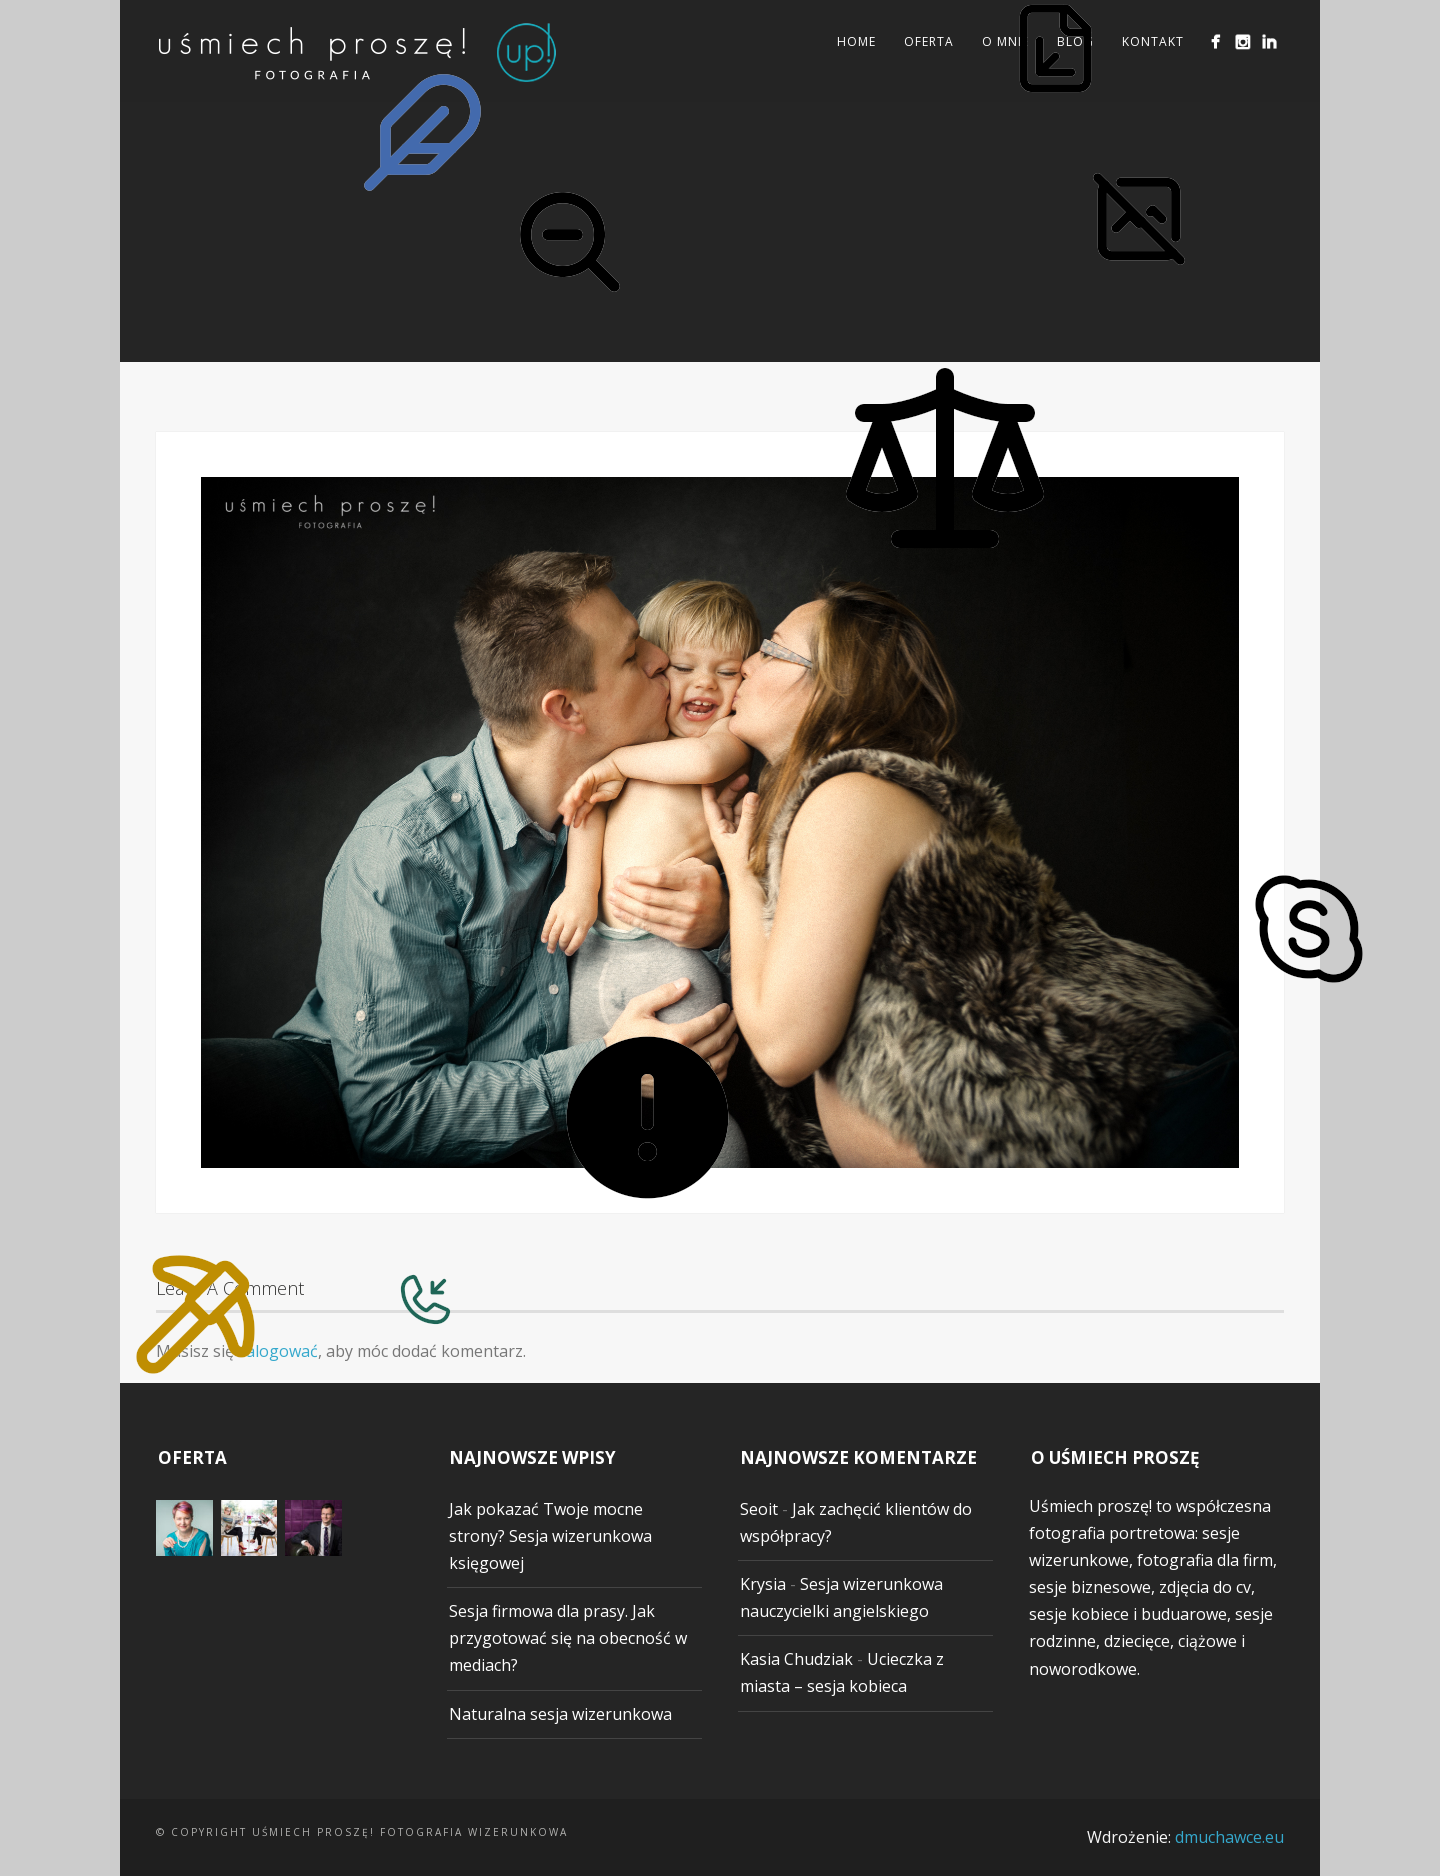 The height and width of the screenshot is (1876, 1440). Describe the element at coordinates (945, 458) in the screenshot. I see `access legal or terms of service settings` at that location.